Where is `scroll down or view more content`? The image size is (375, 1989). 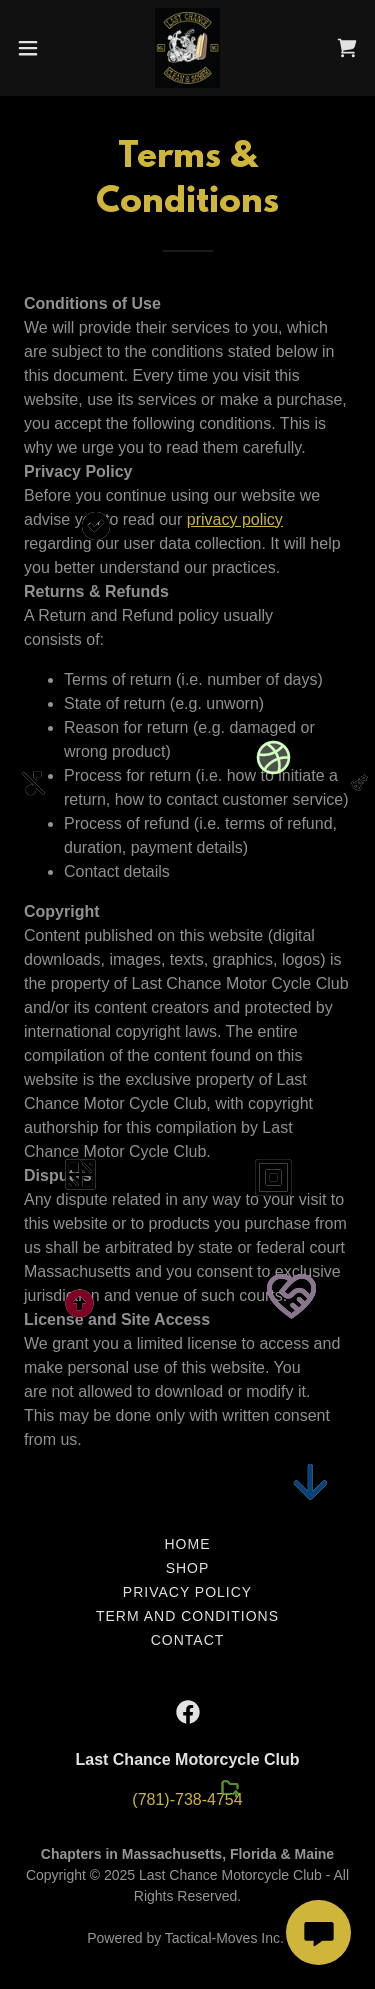 scroll down or view more content is located at coordinates (309, 1480).